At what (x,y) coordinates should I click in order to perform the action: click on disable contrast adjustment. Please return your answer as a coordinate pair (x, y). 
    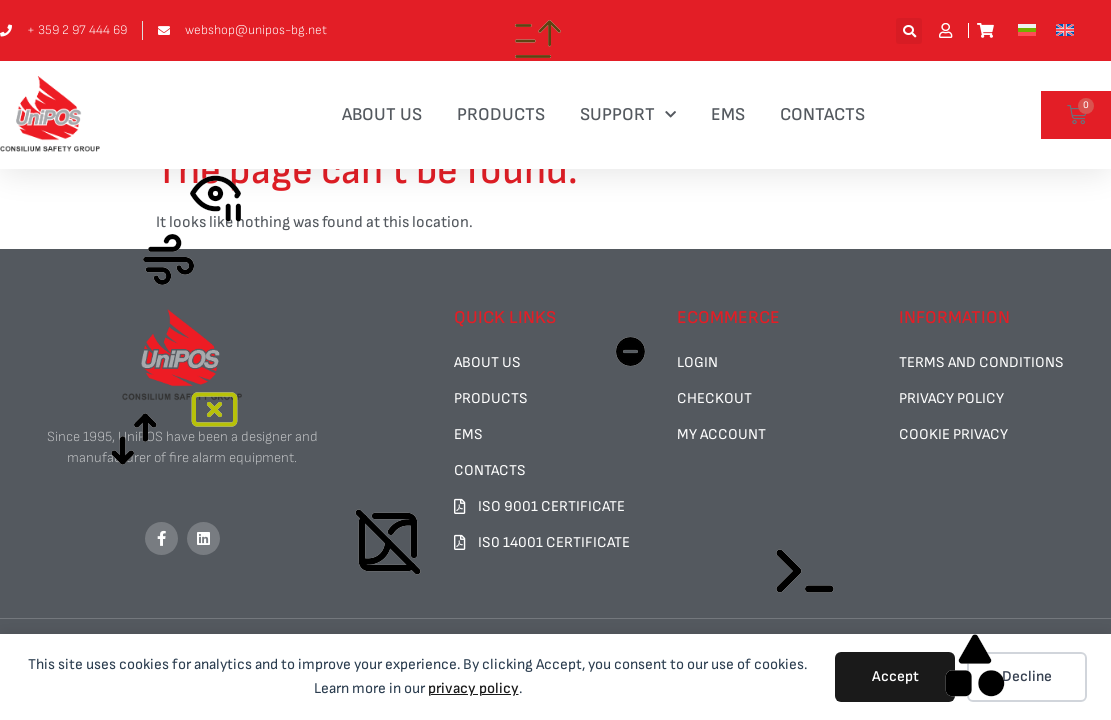
    Looking at the image, I should click on (388, 542).